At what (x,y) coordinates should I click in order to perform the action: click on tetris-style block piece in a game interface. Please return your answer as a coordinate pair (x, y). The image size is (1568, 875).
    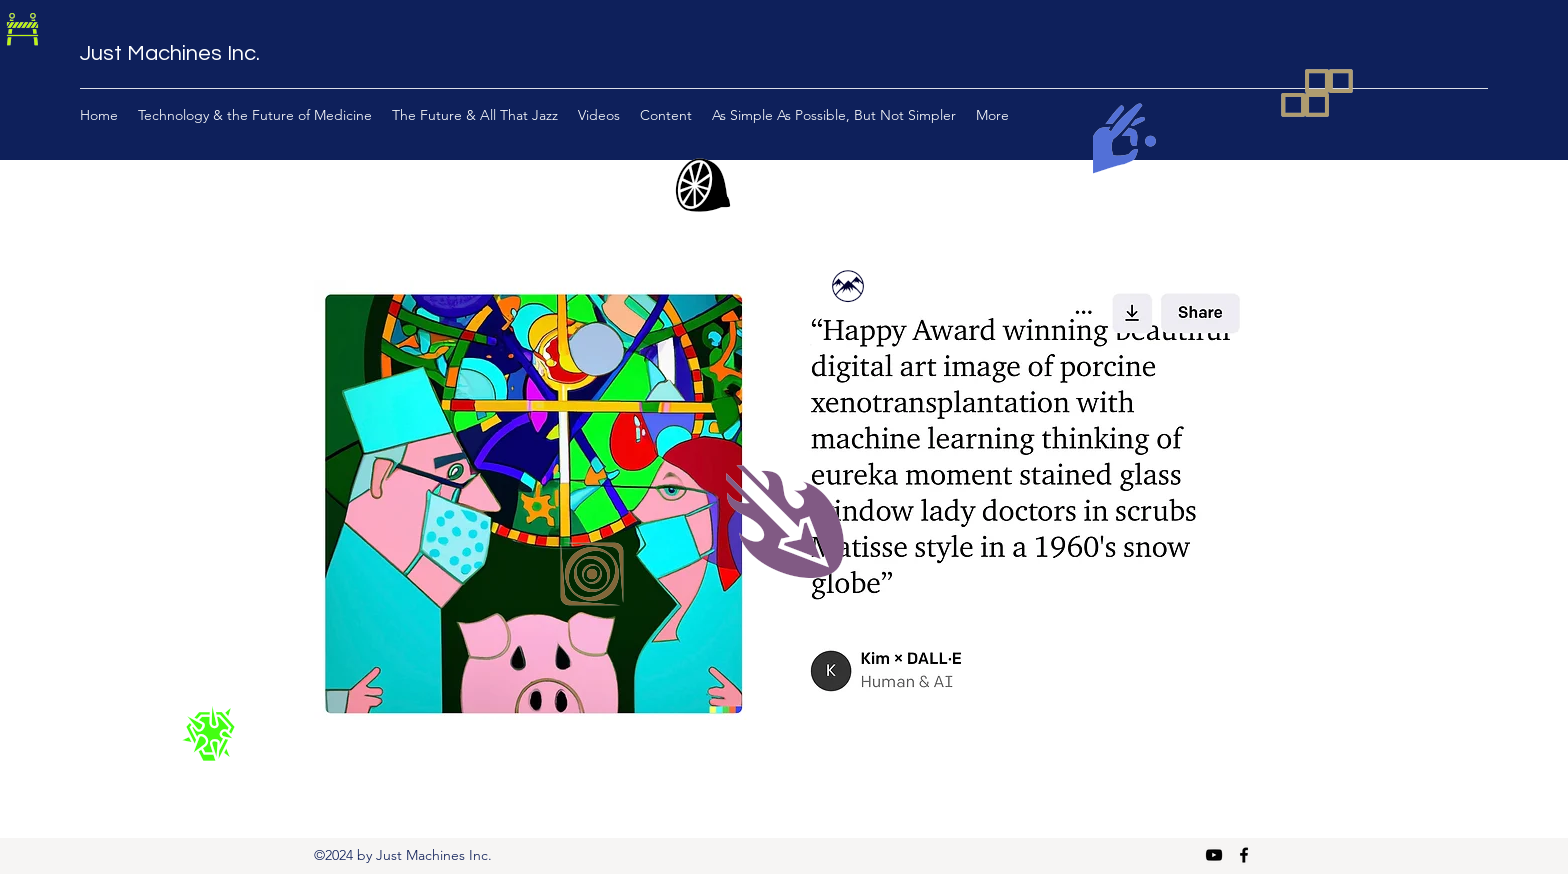
    Looking at the image, I should click on (1317, 93).